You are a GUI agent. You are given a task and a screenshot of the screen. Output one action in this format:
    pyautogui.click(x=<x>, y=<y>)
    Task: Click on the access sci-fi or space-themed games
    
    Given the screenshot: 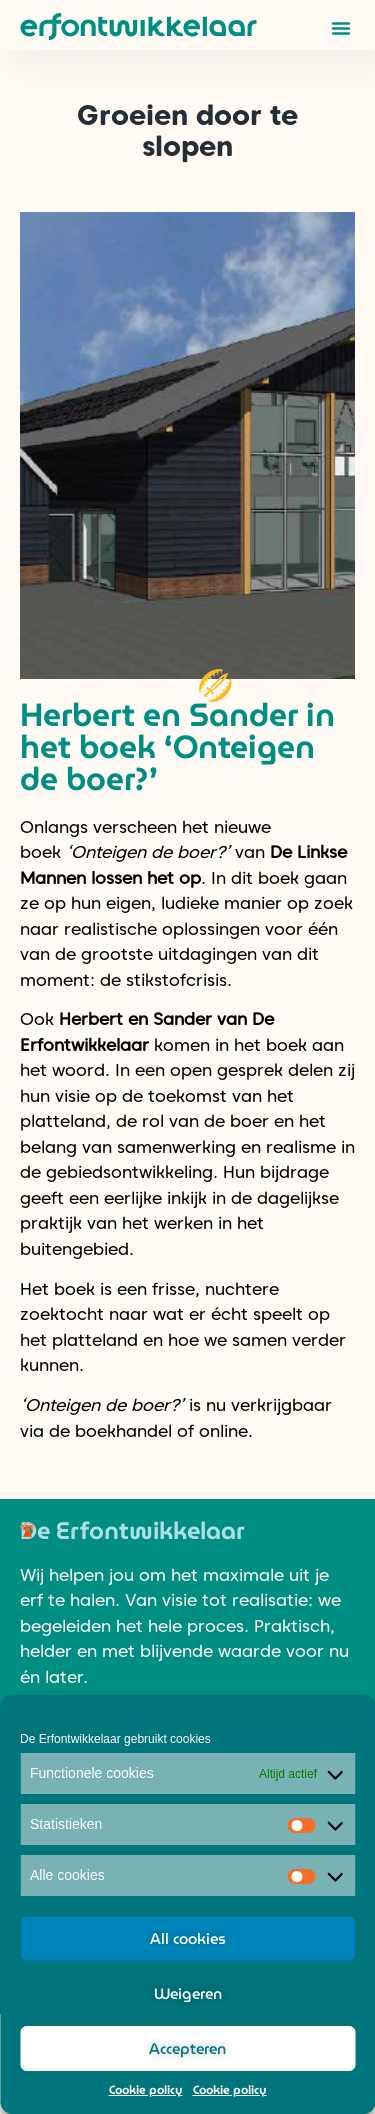 What is the action you would take?
    pyautogui.click(x=27, y=1529)
    